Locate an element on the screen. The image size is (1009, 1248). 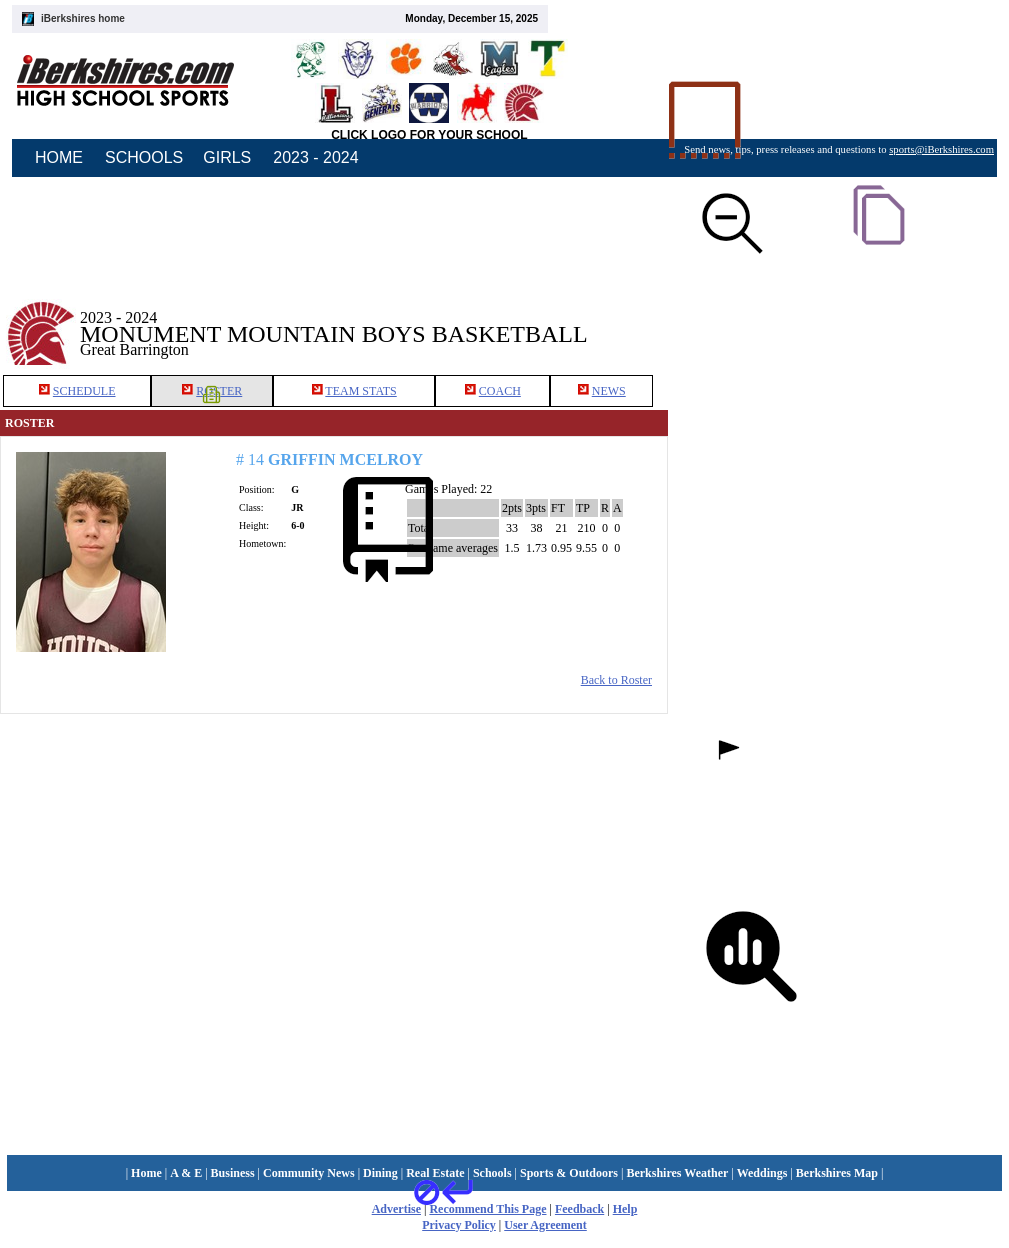
access repository or project files is located at coordinates (388, 522).